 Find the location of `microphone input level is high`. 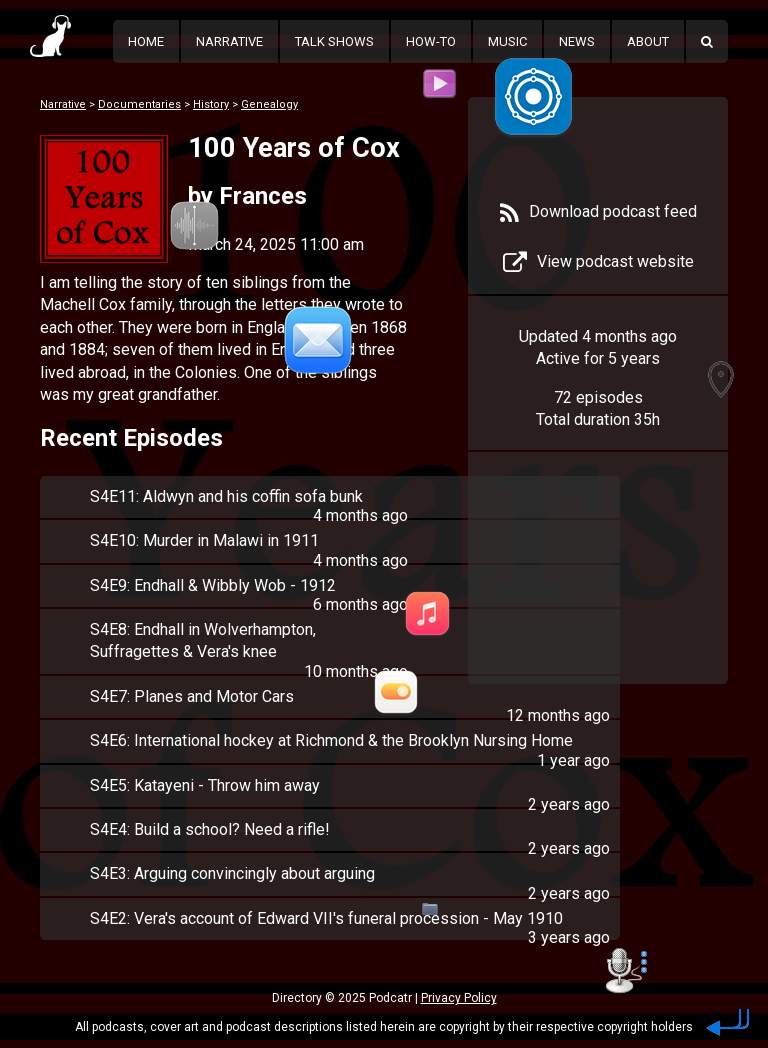

microphone input level is high is located at coordinates (627, 971).